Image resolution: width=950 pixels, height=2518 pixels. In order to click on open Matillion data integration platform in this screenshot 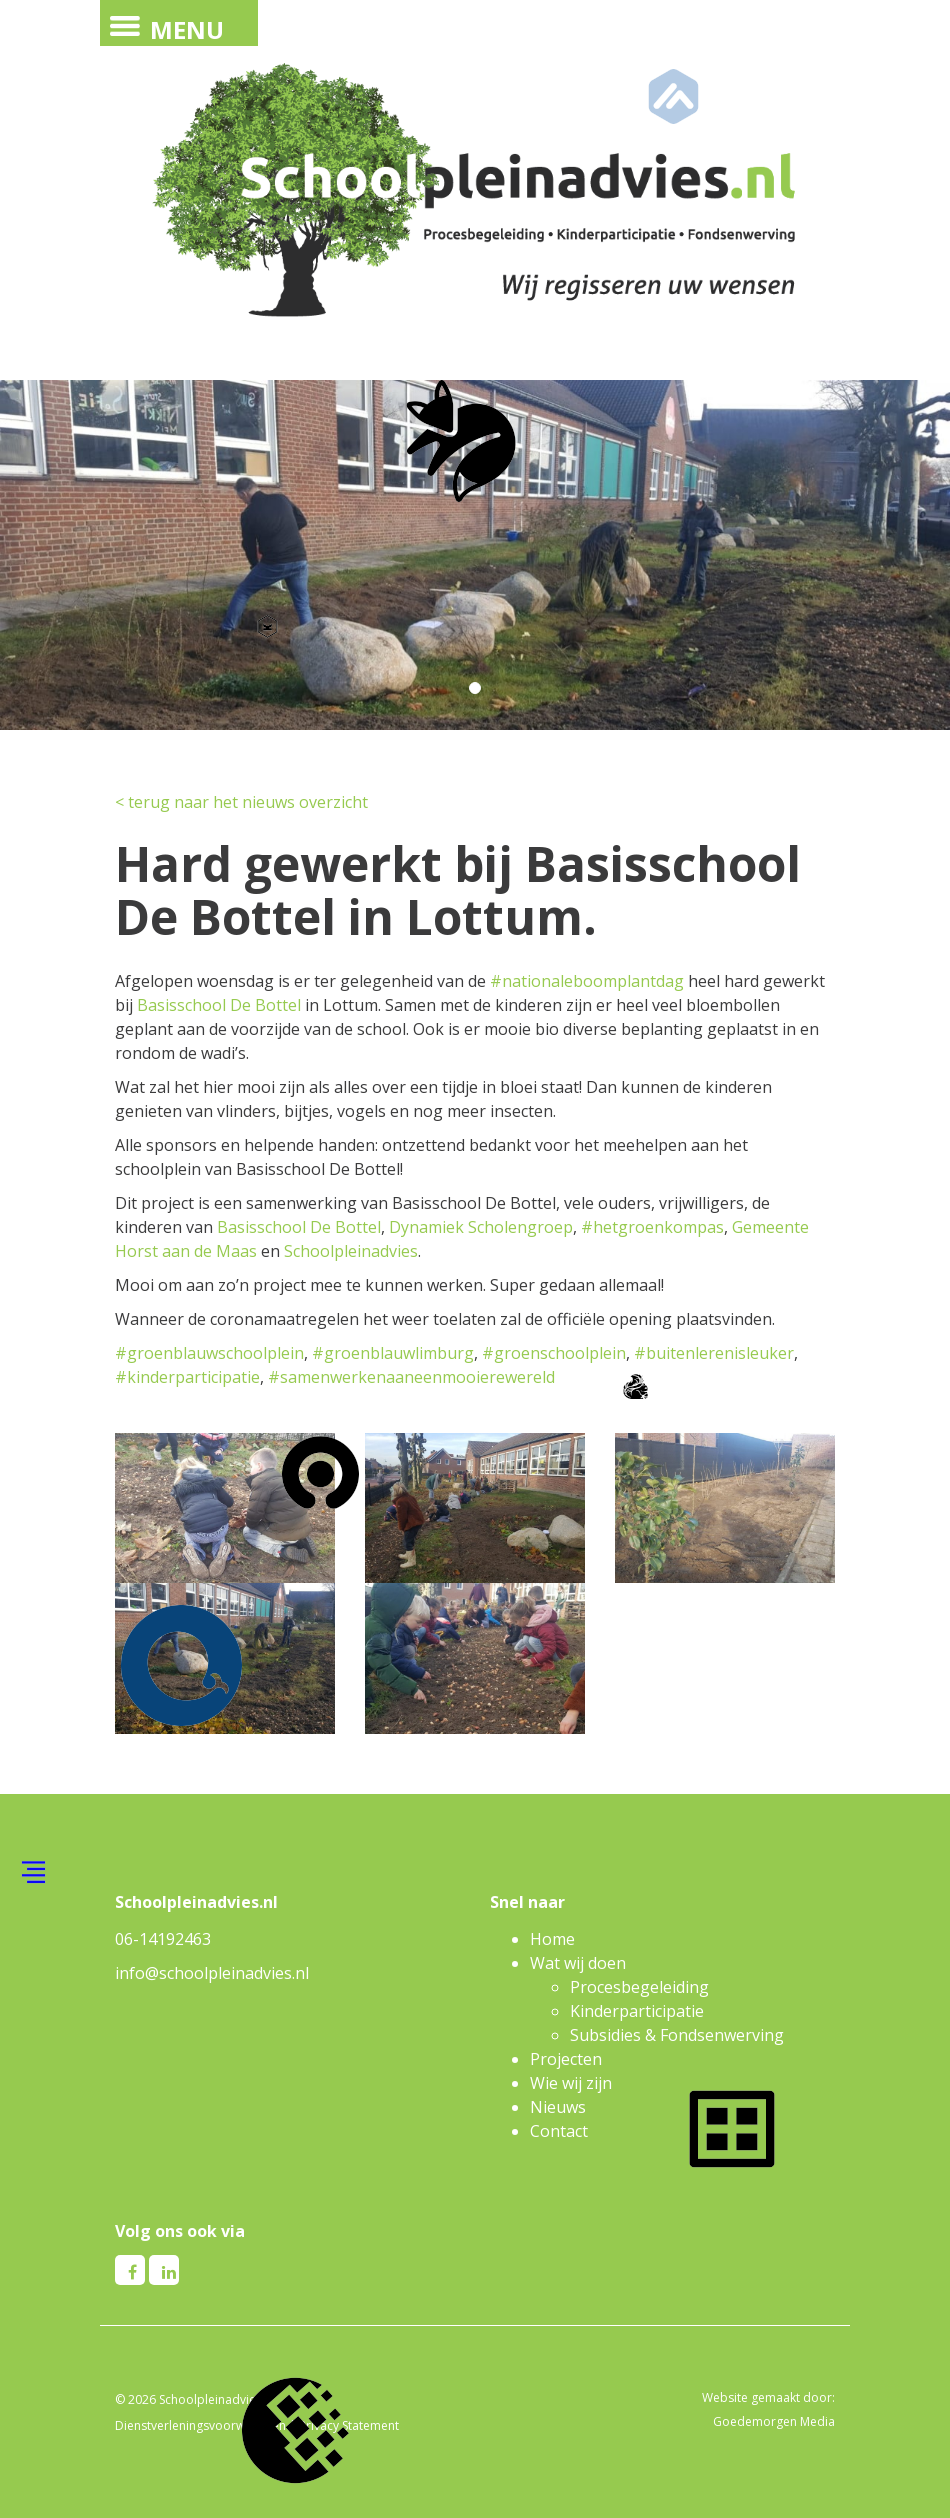, I will do `click(673, 96)`.